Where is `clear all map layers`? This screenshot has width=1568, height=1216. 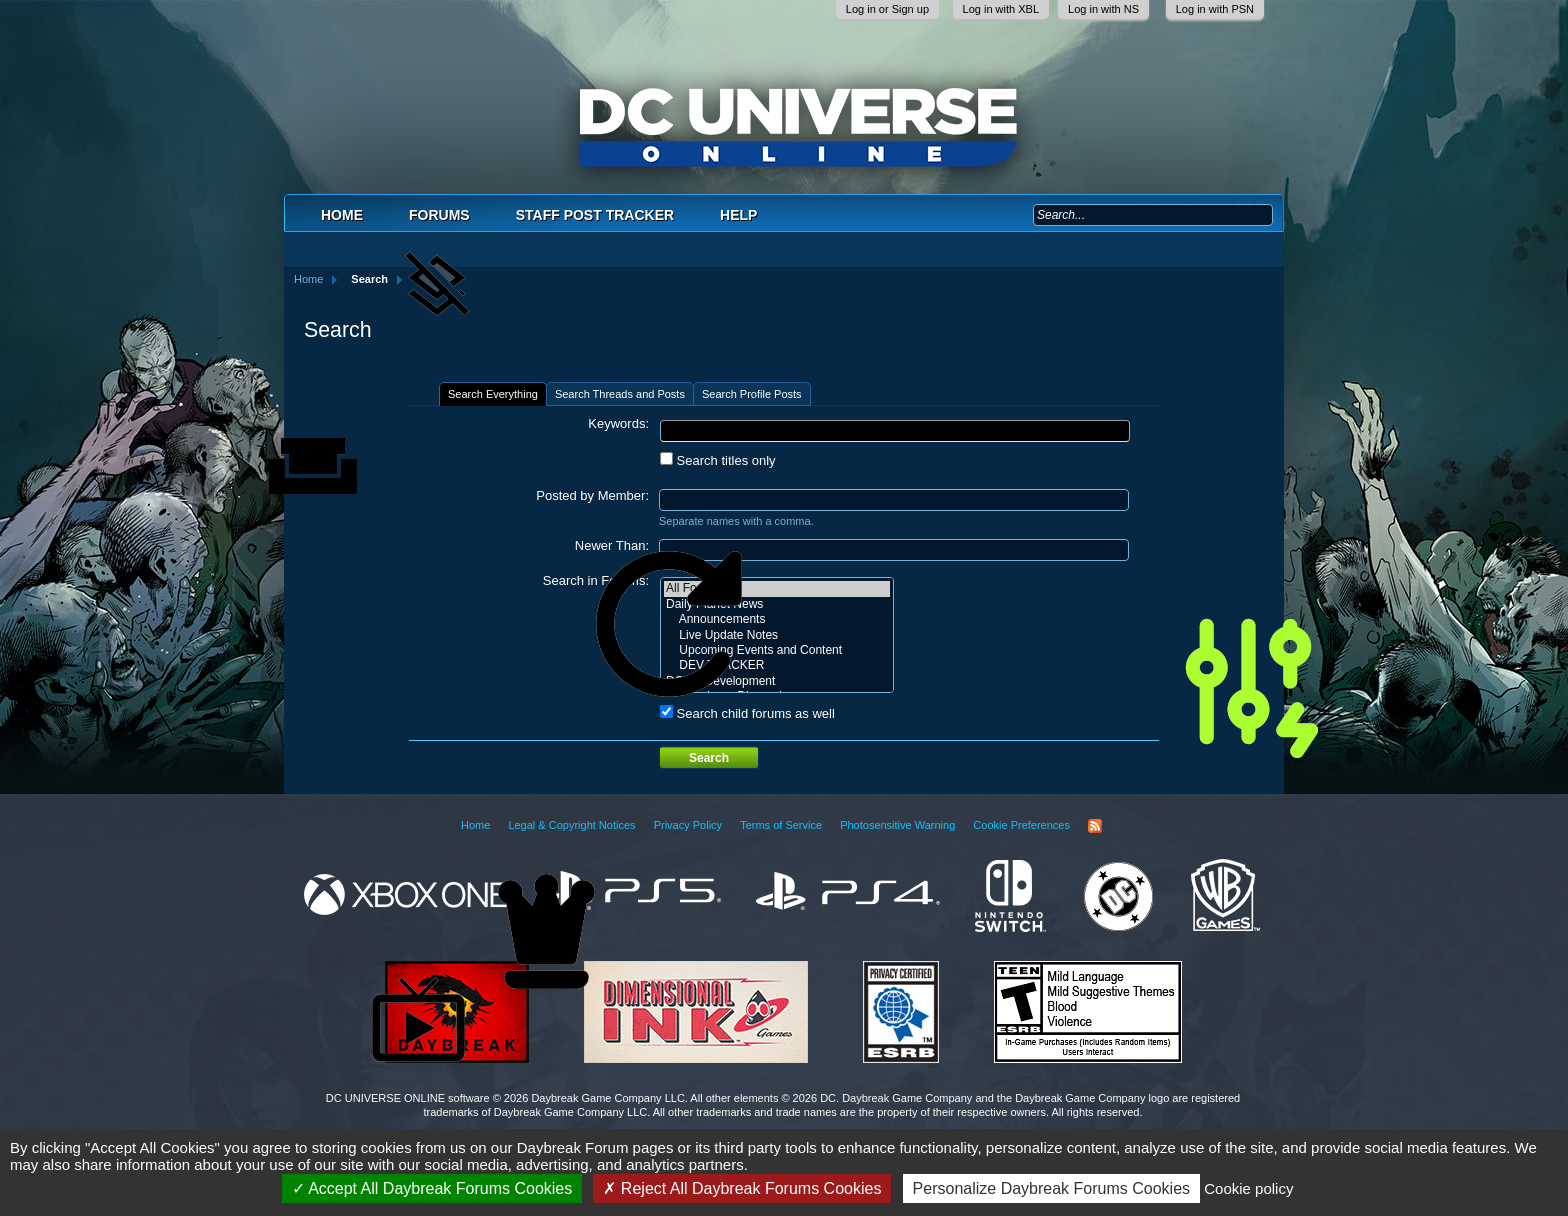
clear all map layers is located at coordinates (437, 287).